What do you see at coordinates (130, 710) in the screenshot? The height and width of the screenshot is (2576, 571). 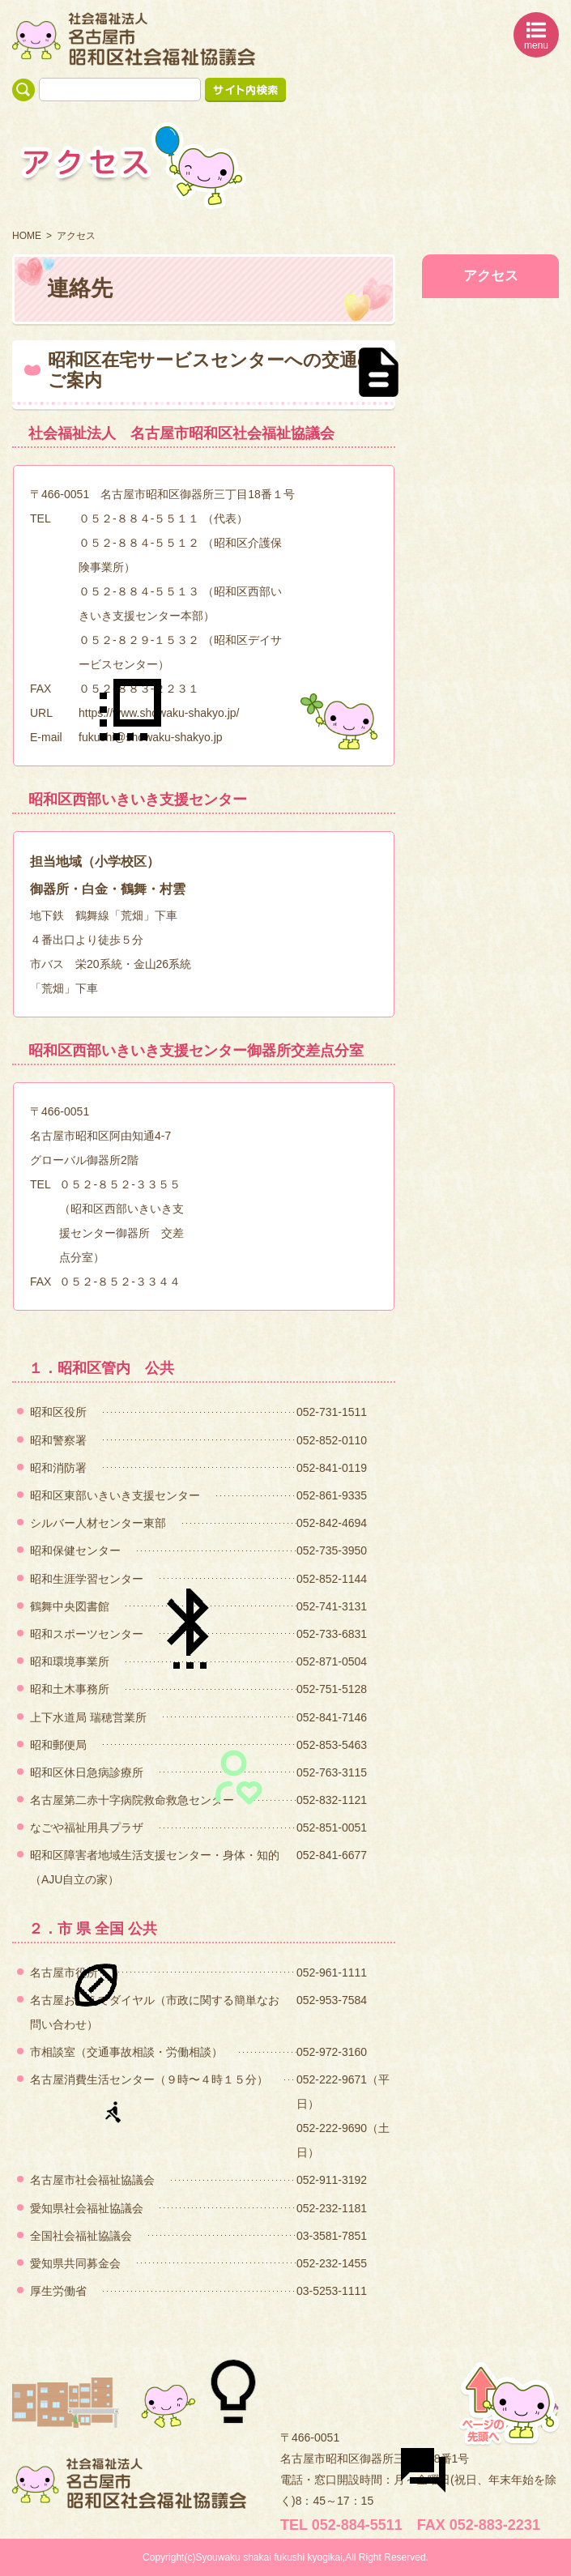 I see `bring element to front of layer stack` at bounding box center [130, 710].